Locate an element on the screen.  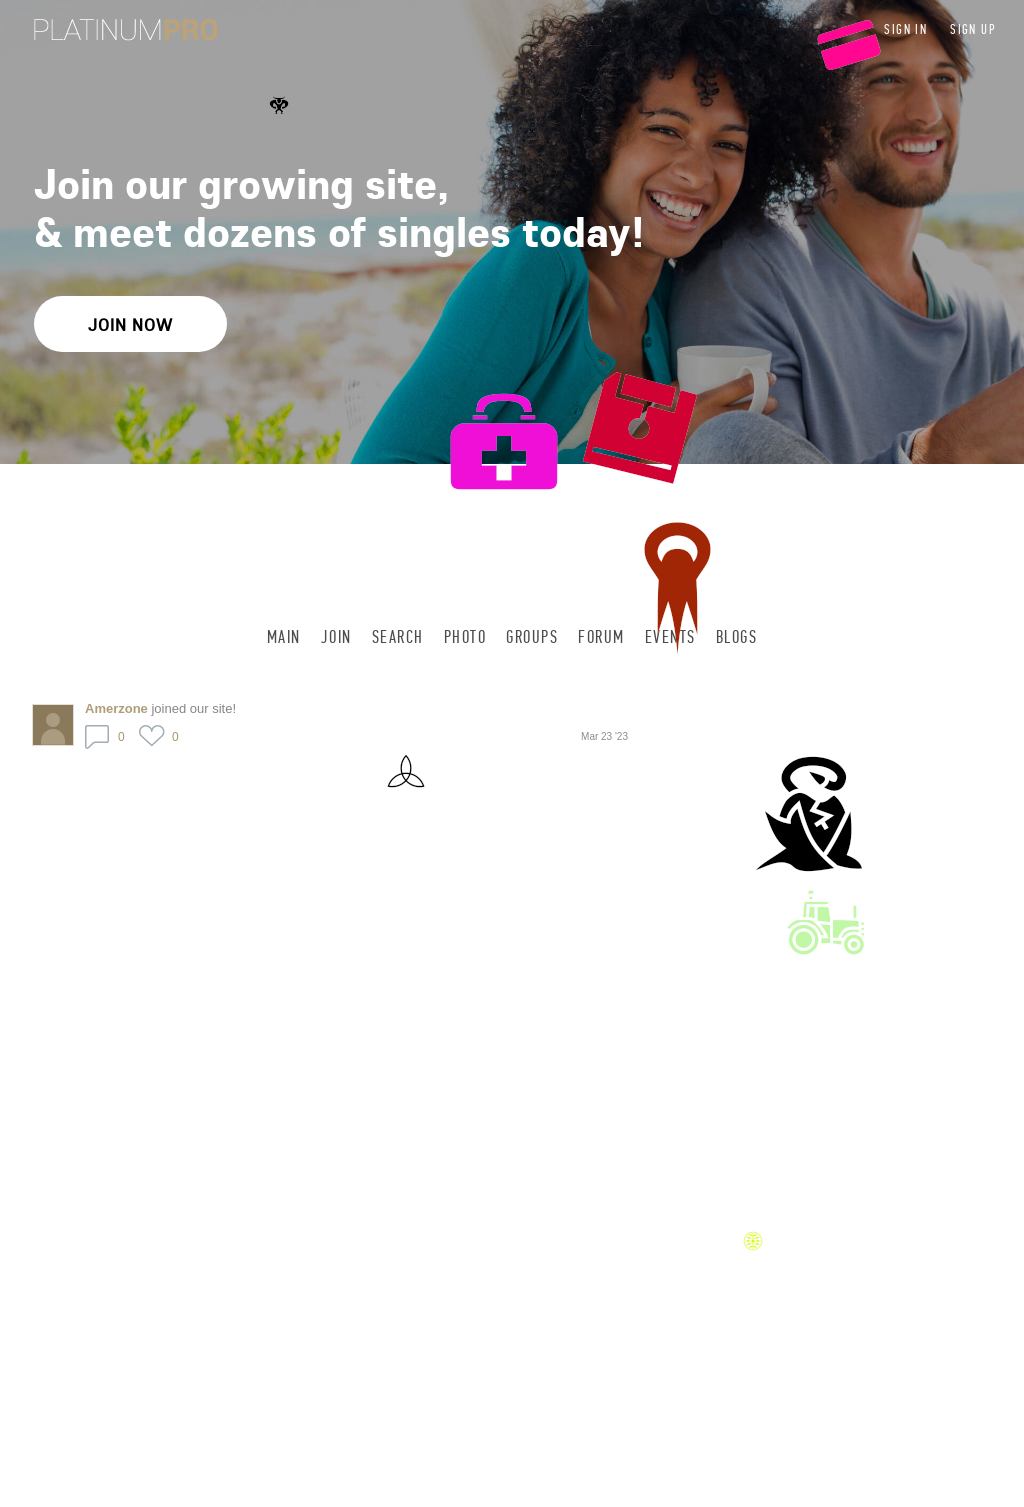
alien or sci-fi themed game item is located at coordinates (809, 814).